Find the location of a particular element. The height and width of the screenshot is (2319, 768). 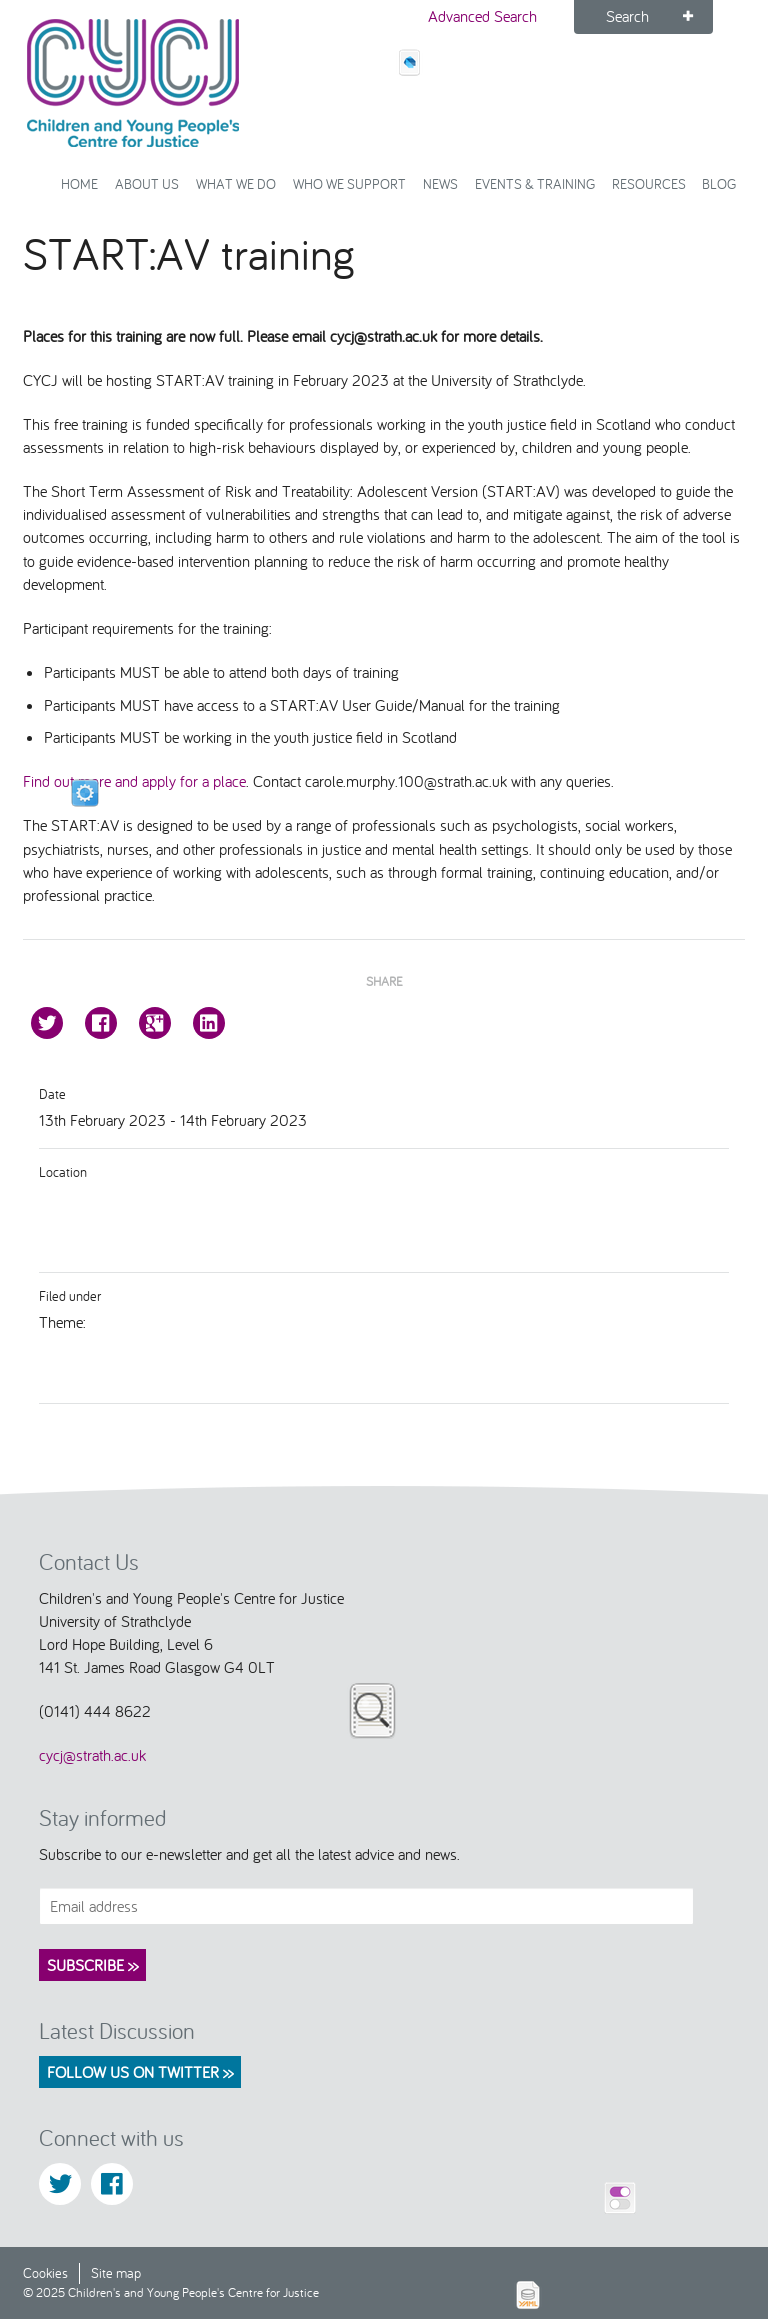

a dart programming language source file is located at coordinates (409, 62).